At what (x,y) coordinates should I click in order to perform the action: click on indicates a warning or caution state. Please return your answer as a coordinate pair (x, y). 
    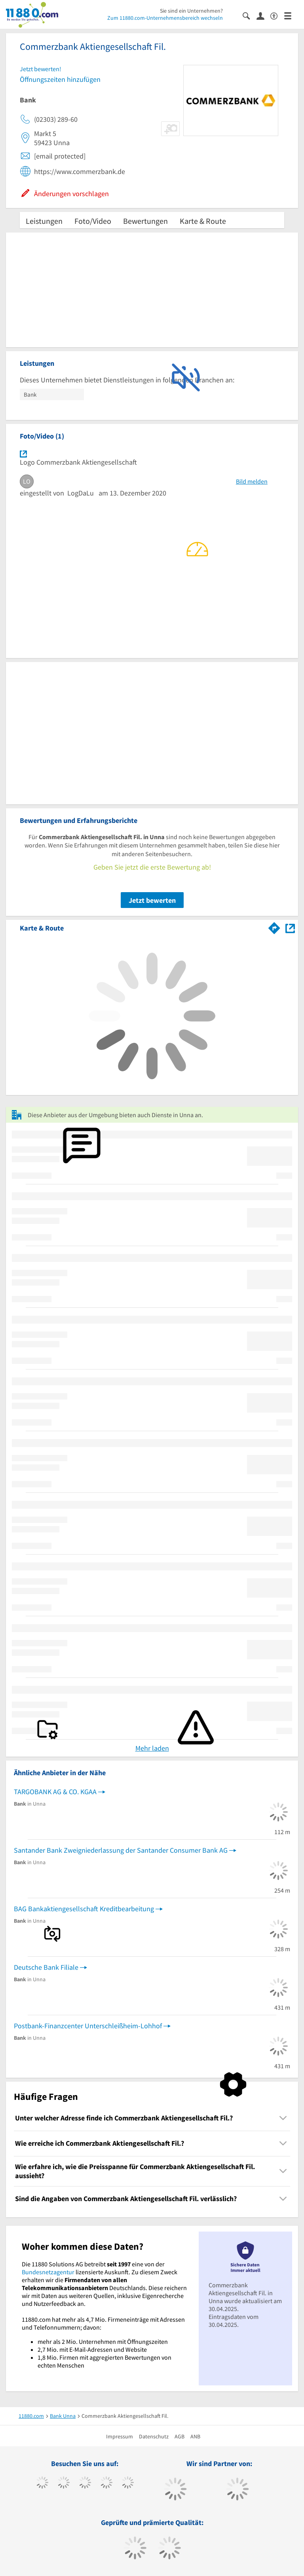
    Looking at the image, I should click on (196, 1728).